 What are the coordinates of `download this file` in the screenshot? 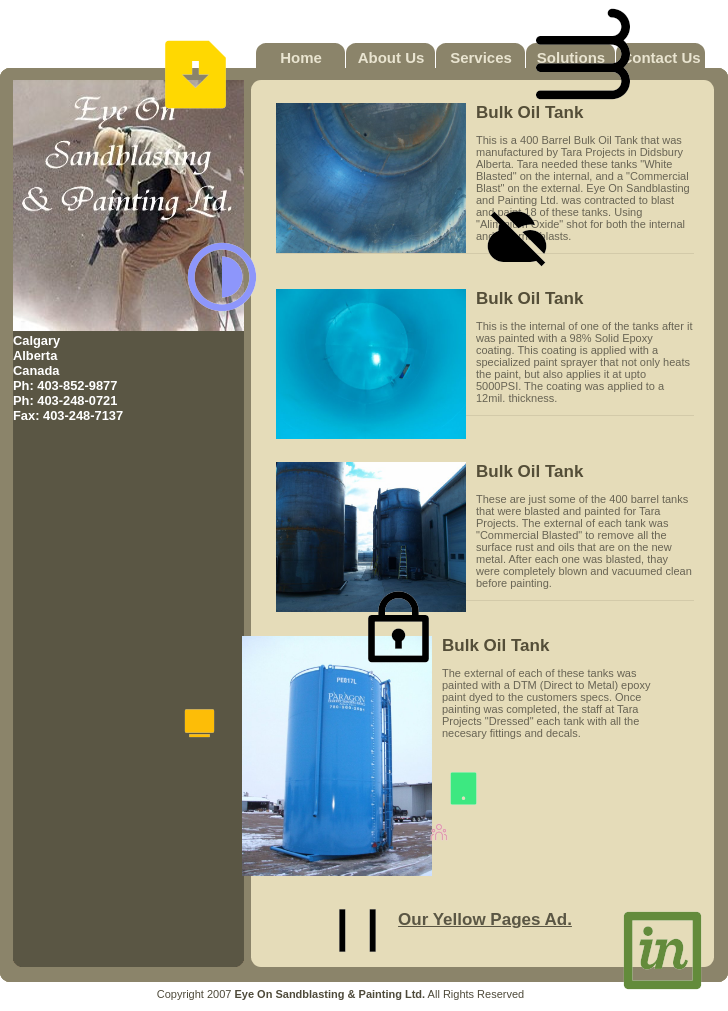 It's located at (195, 74).